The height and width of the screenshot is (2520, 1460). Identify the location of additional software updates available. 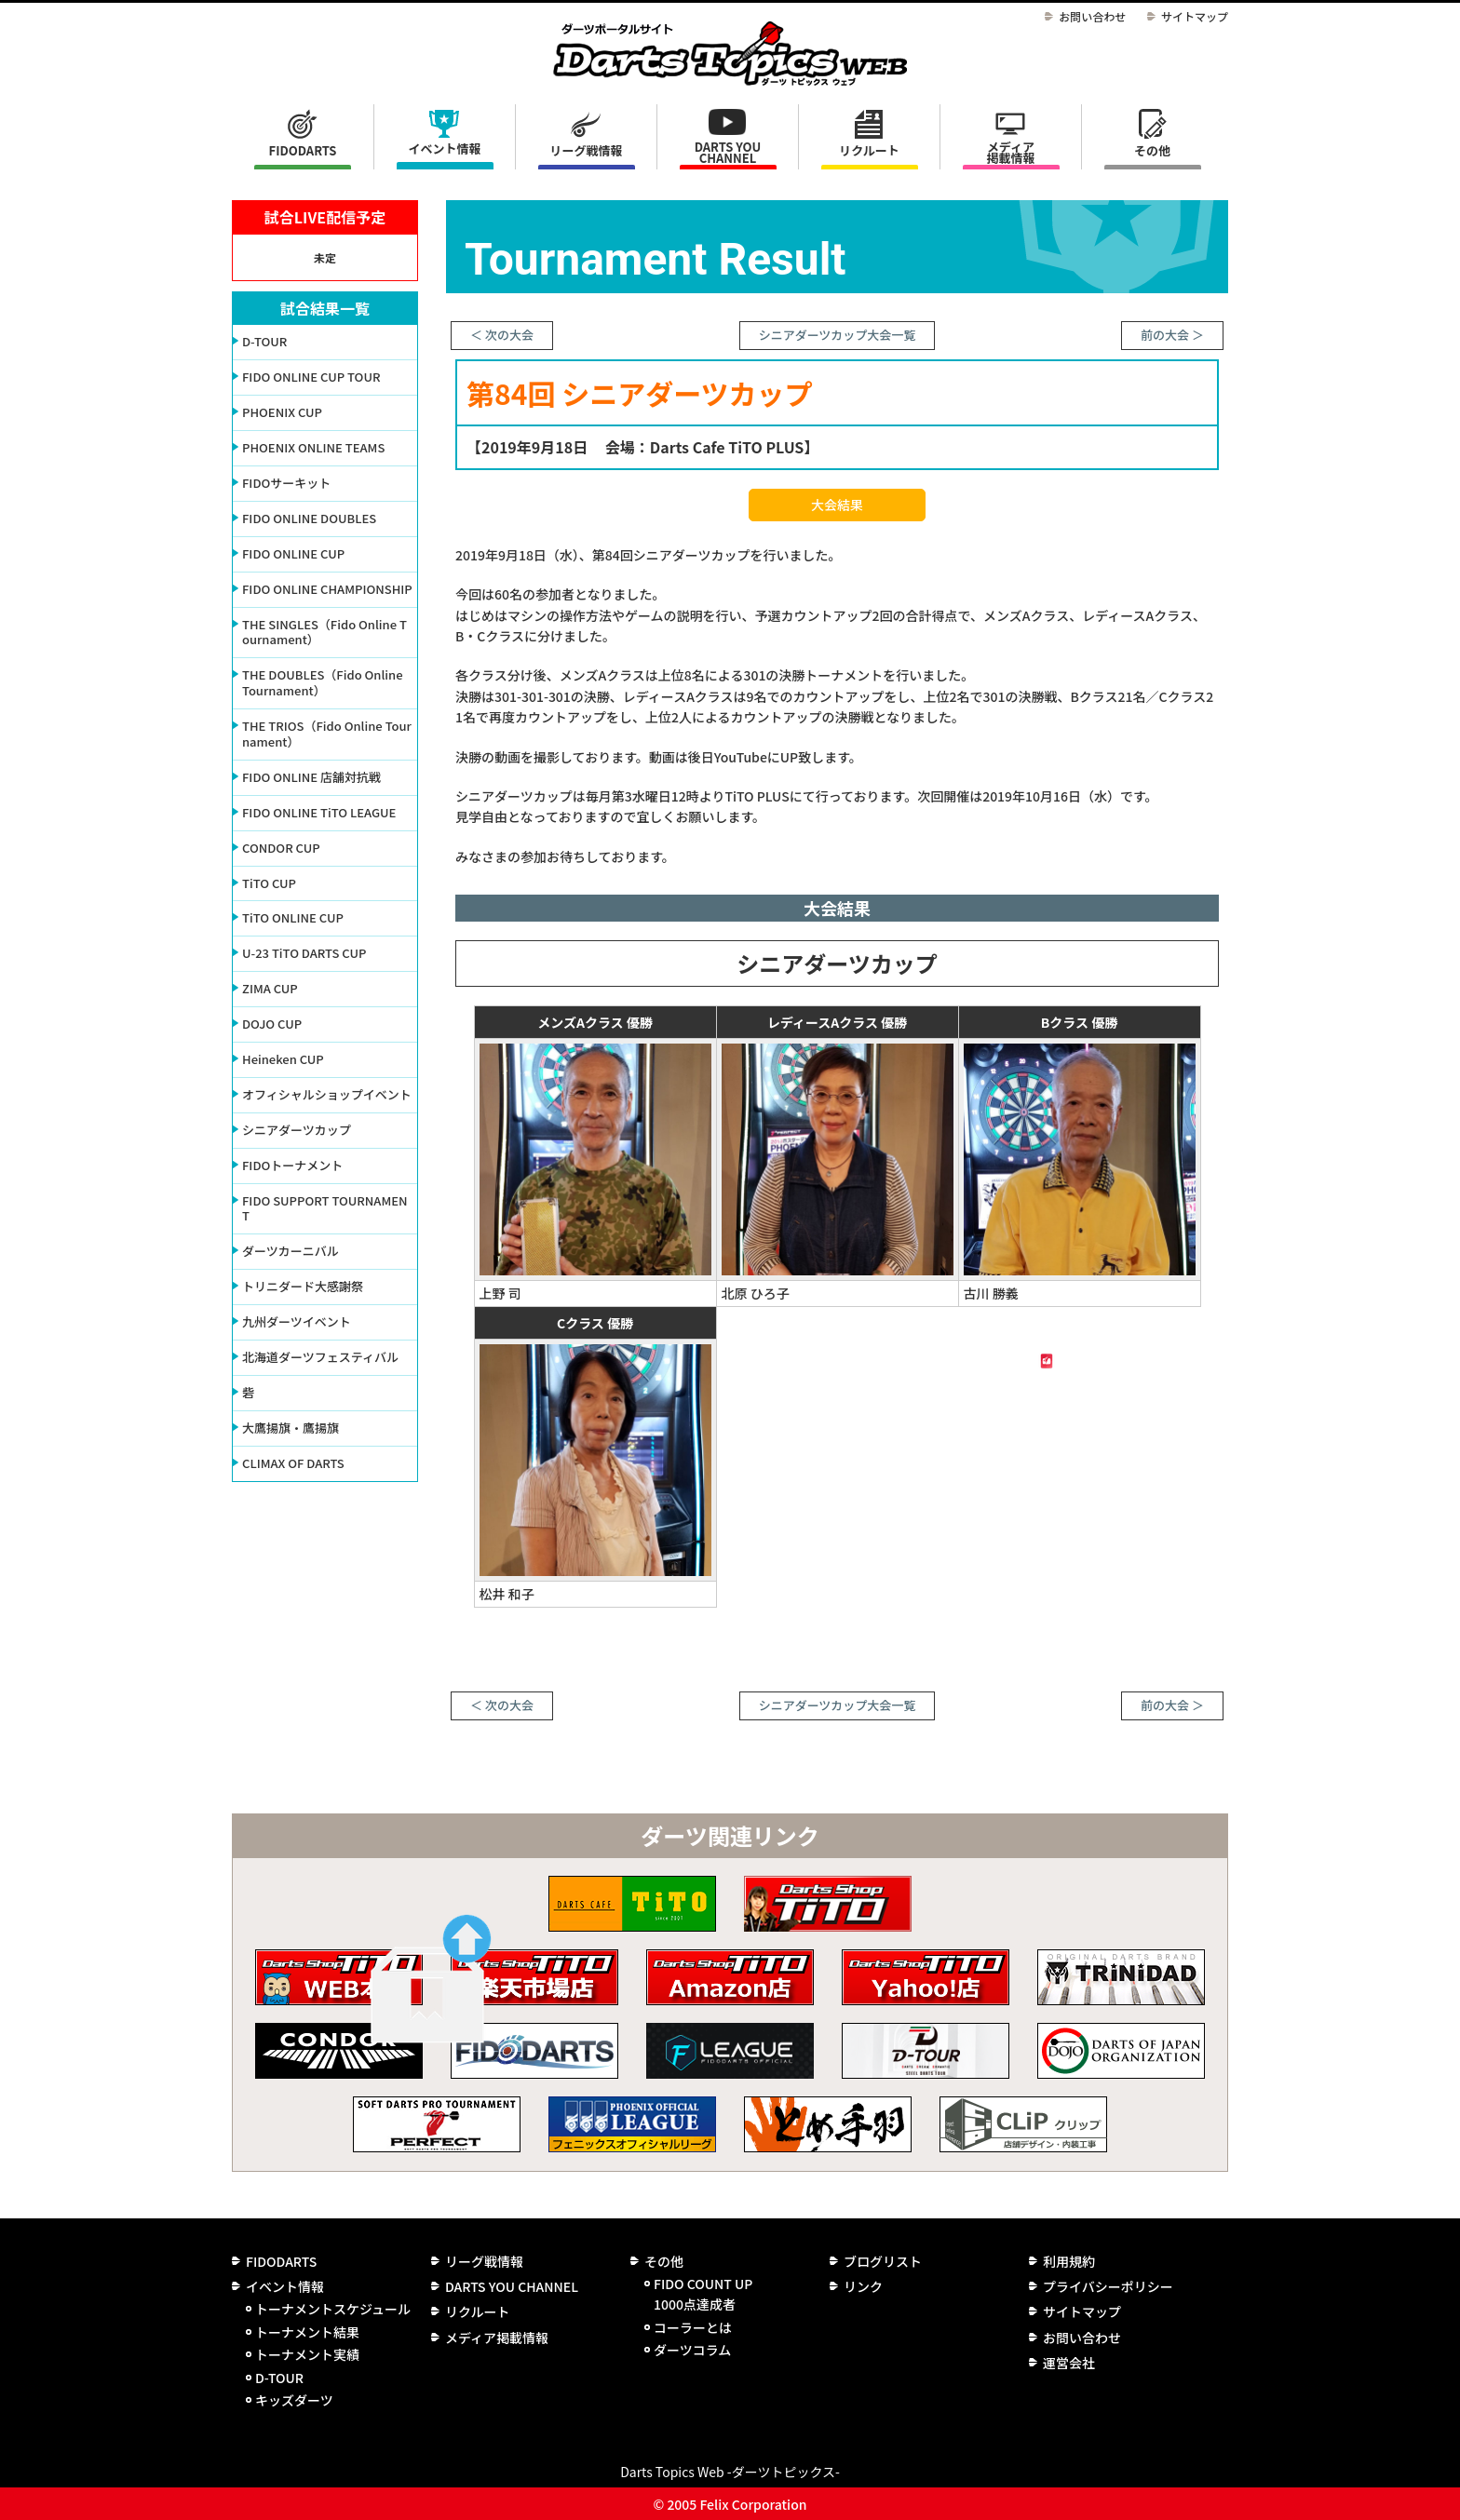
(426, 1978).